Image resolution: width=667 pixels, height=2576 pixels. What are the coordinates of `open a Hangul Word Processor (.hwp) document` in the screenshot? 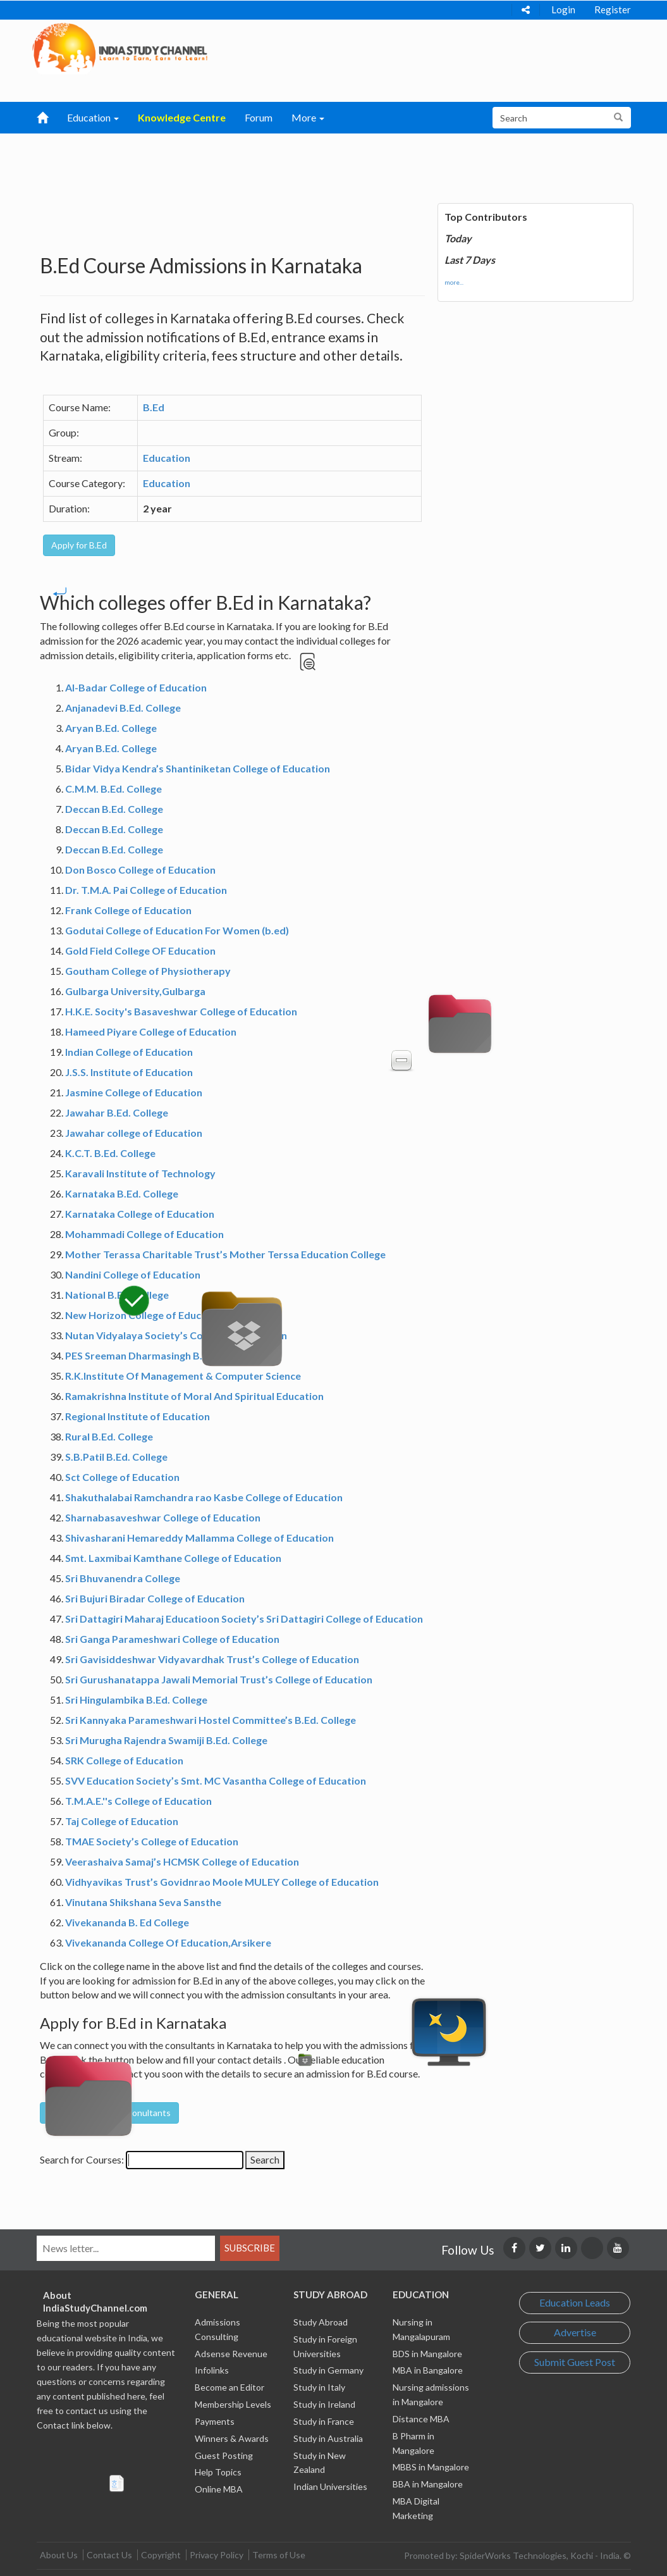 It's located at (116, 2483).